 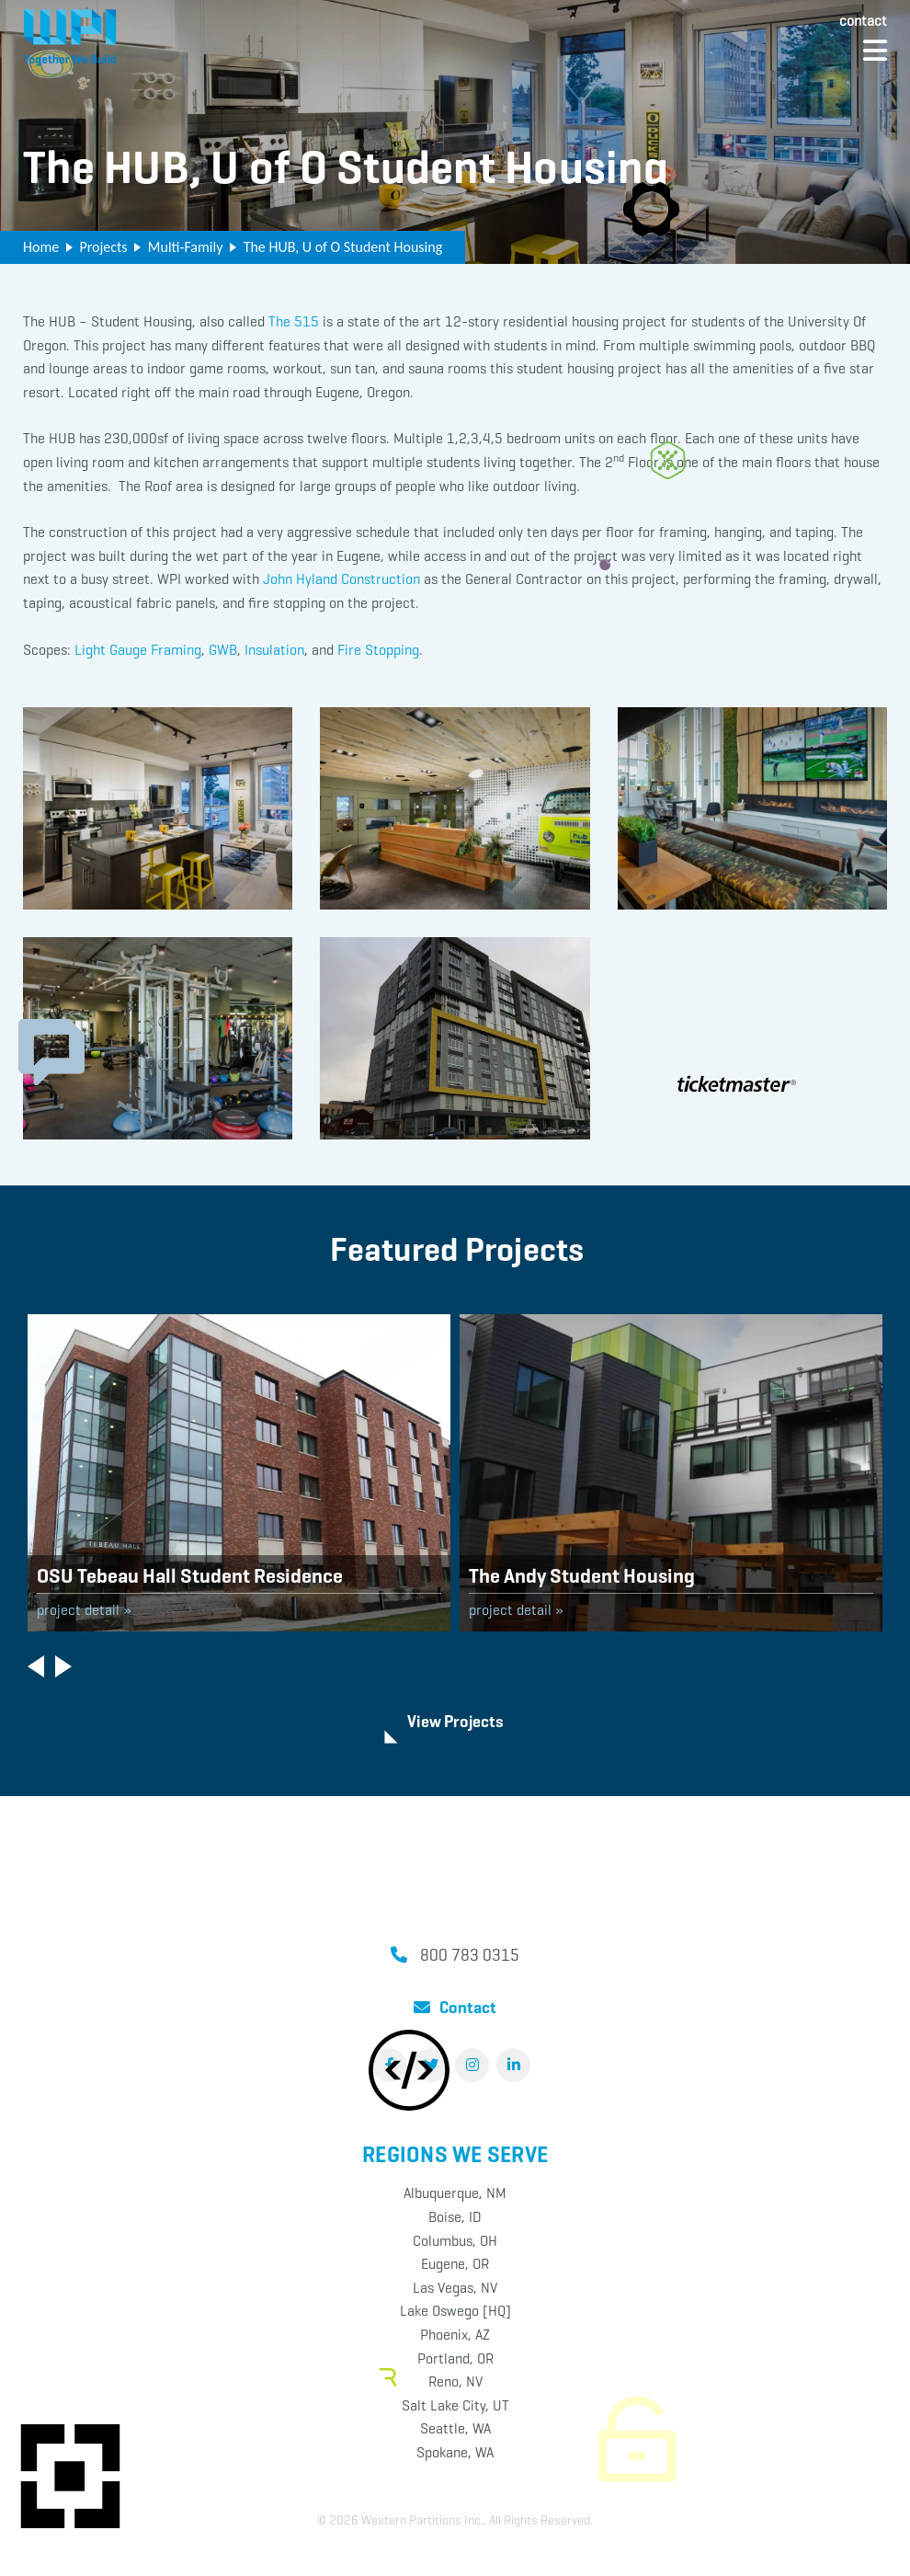 What do you see at coordinates (70, 2476) in the screenshot?
I see `open HDFC Bank app` at bounding box center [70, 2476].